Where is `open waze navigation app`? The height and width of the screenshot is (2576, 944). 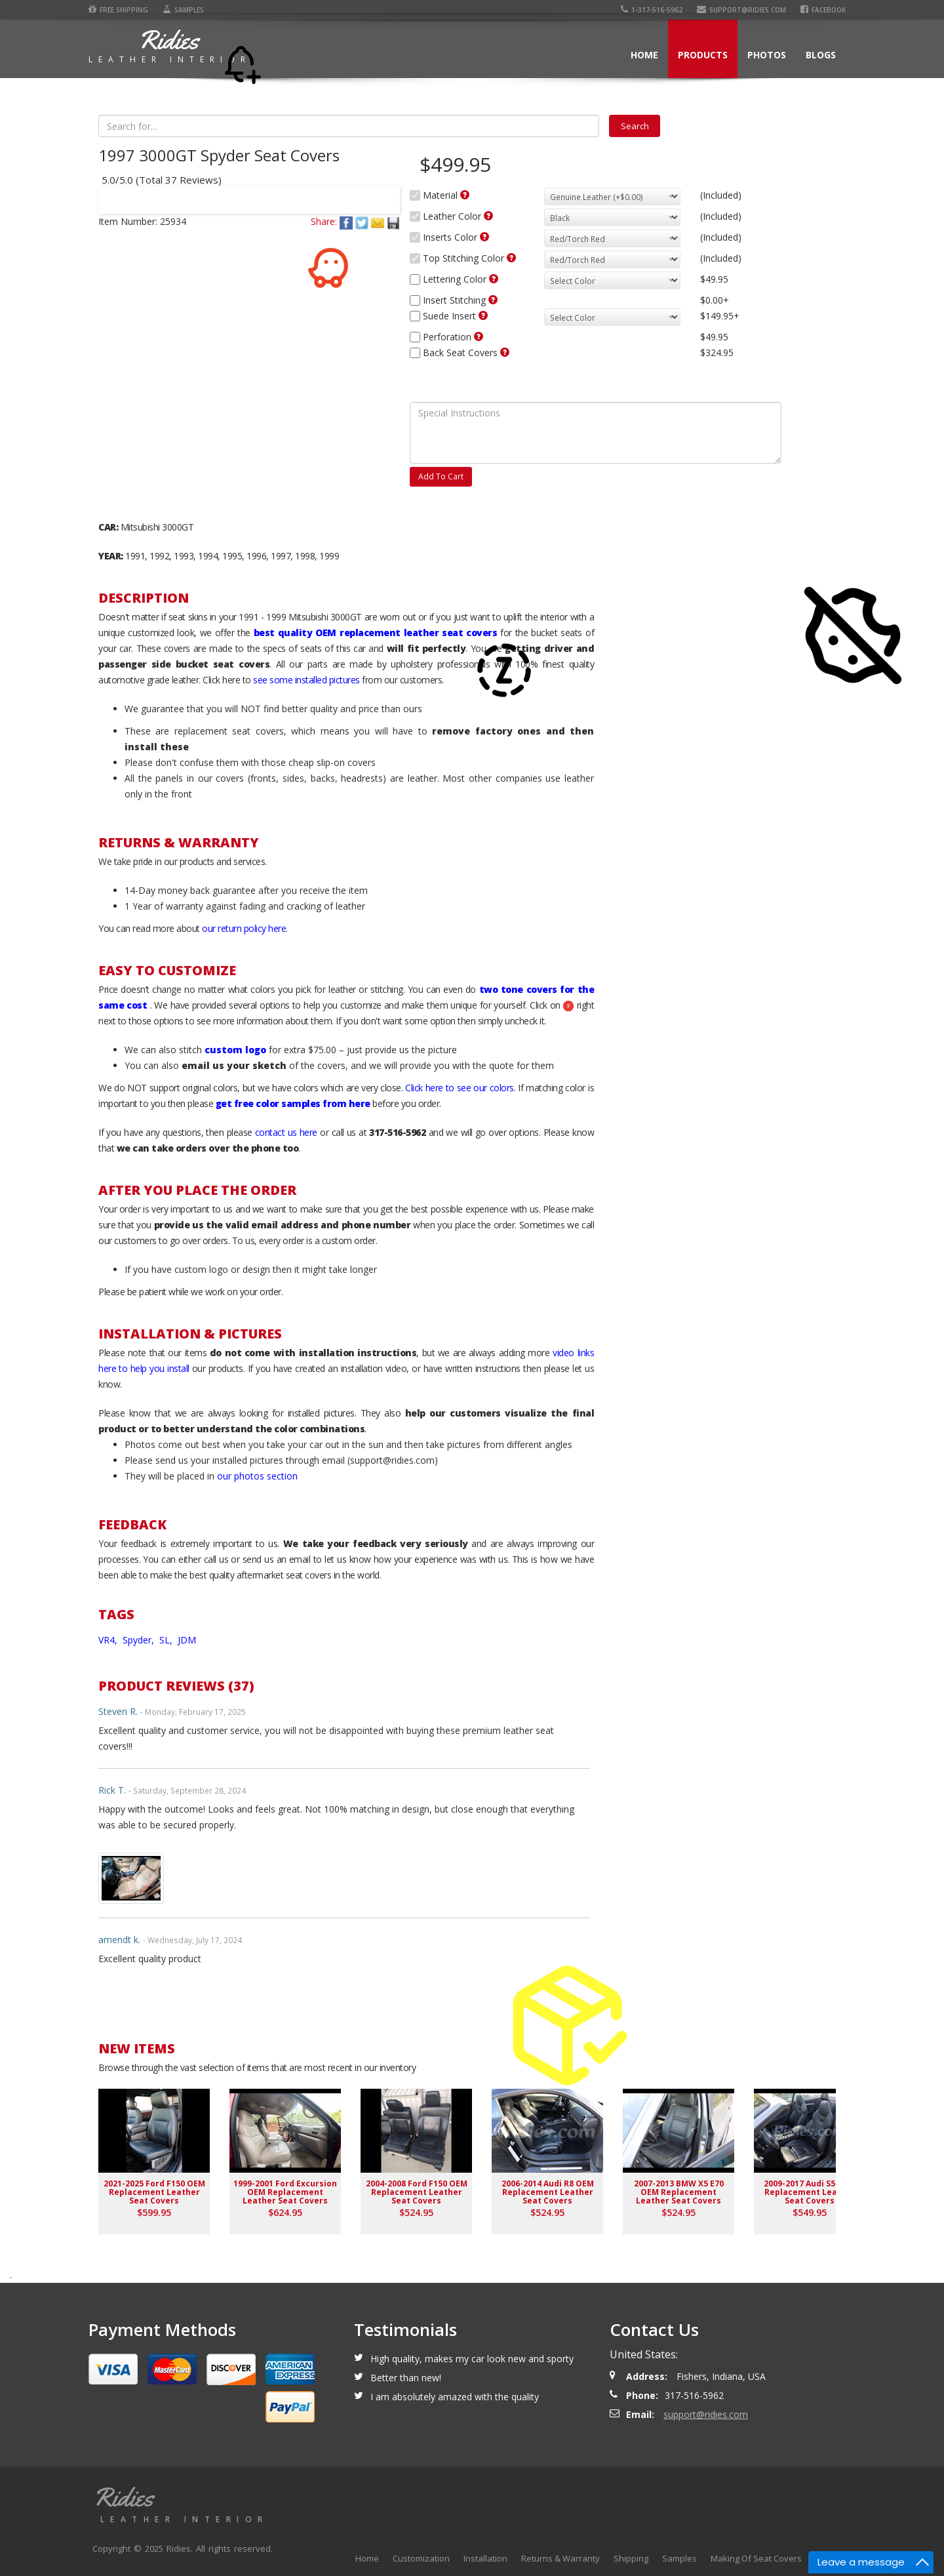 open waze navigation app is located at coordinates (328, 268).